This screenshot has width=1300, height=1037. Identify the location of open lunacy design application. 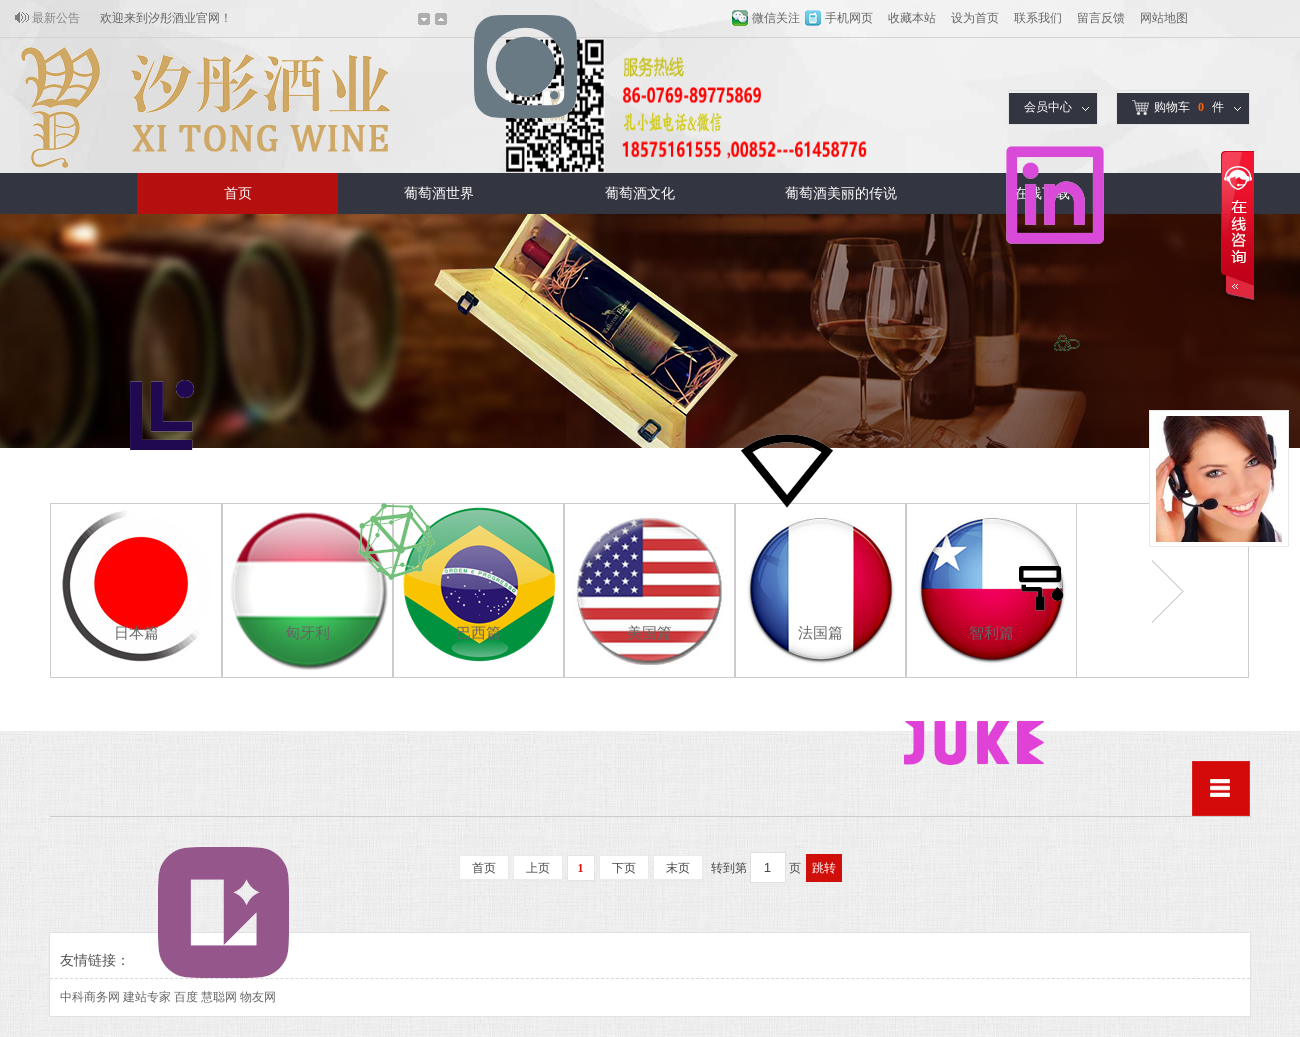
(223, 912).